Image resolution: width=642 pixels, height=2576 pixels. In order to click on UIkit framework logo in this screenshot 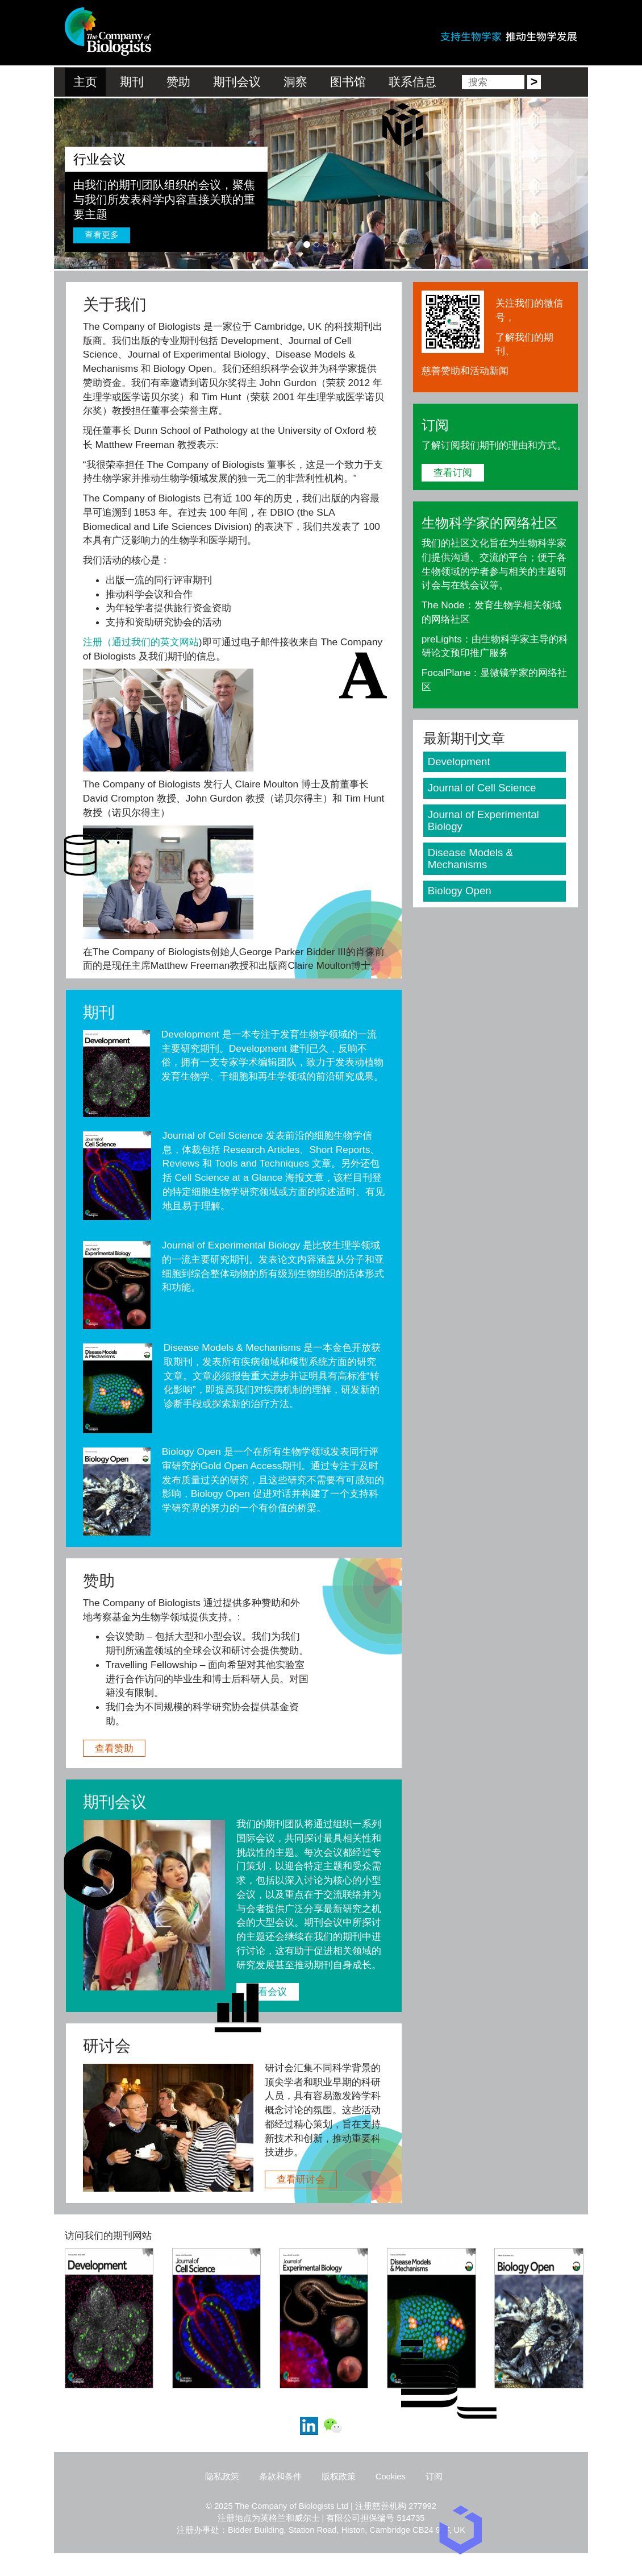, I will do `click(461, 2530)`.